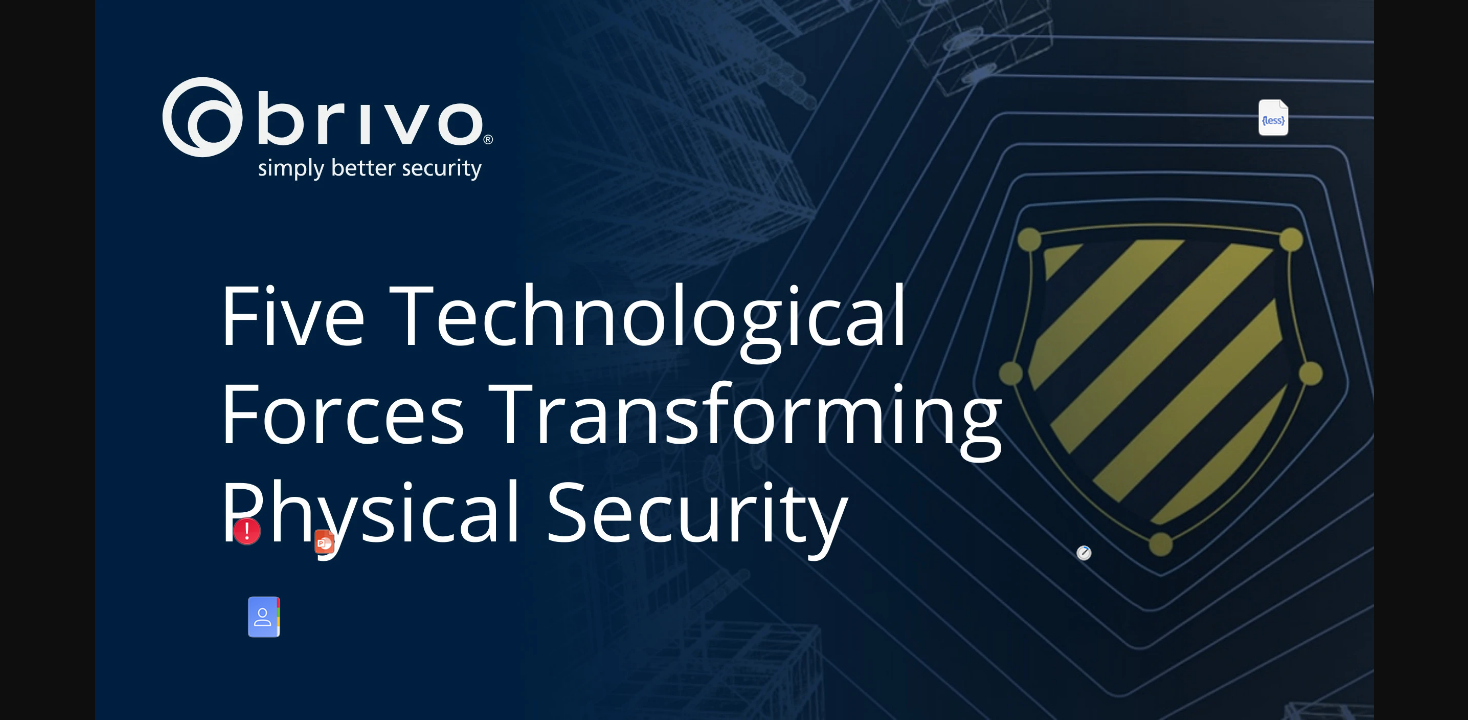 The image size is (1468, 720). I want to click on open sysprof system profiler, so click(1084, 553).